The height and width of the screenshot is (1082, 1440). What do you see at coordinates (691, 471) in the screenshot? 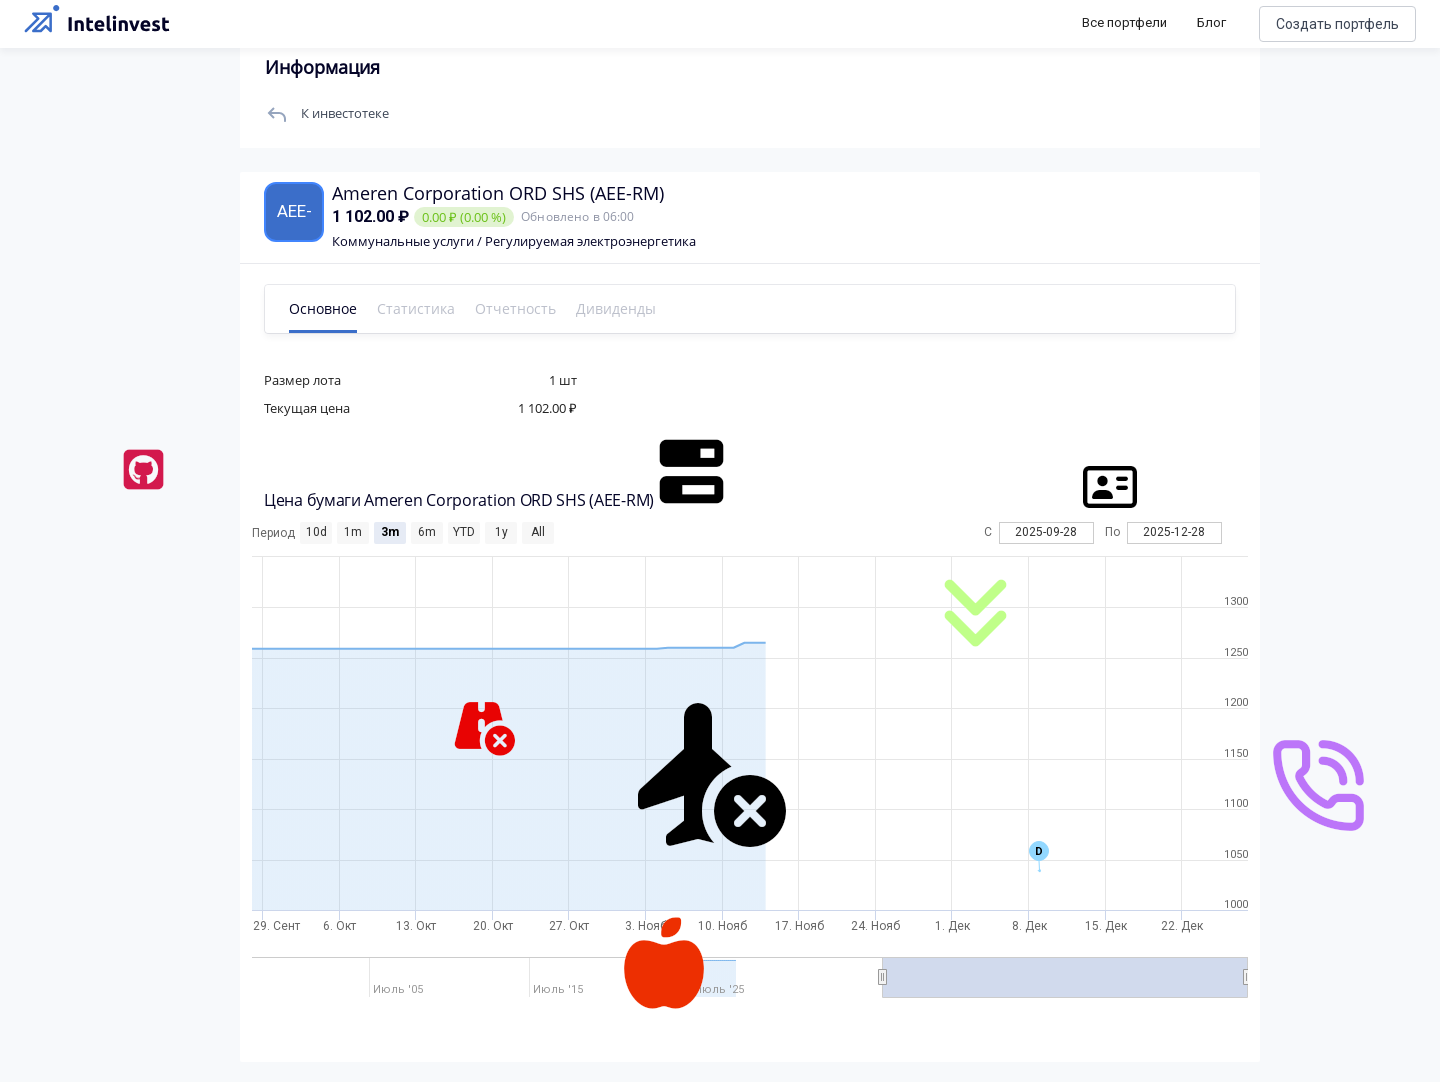
I see `view task list or to-do items` at bounding box center [691, 471].